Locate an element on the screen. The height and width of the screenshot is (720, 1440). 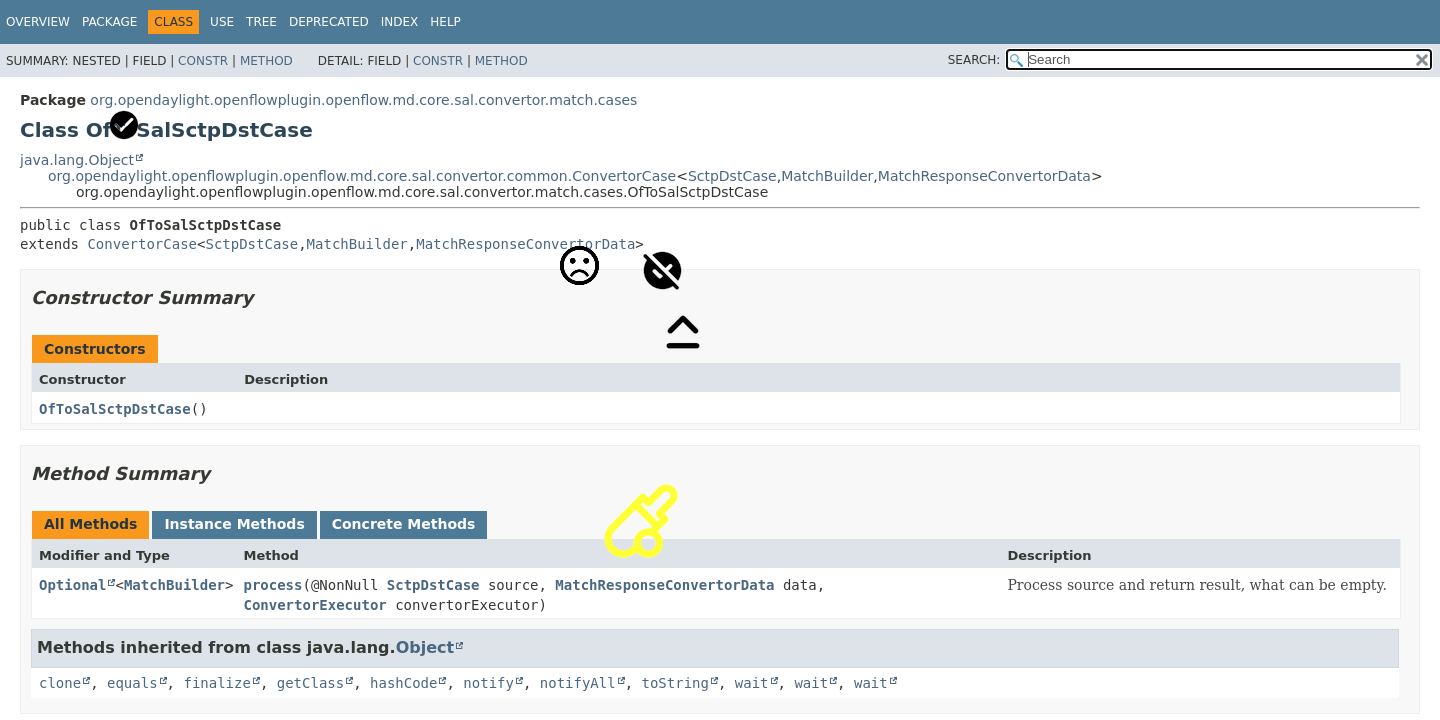
indicates a completed or successful action is located at coordinates (124, 125).